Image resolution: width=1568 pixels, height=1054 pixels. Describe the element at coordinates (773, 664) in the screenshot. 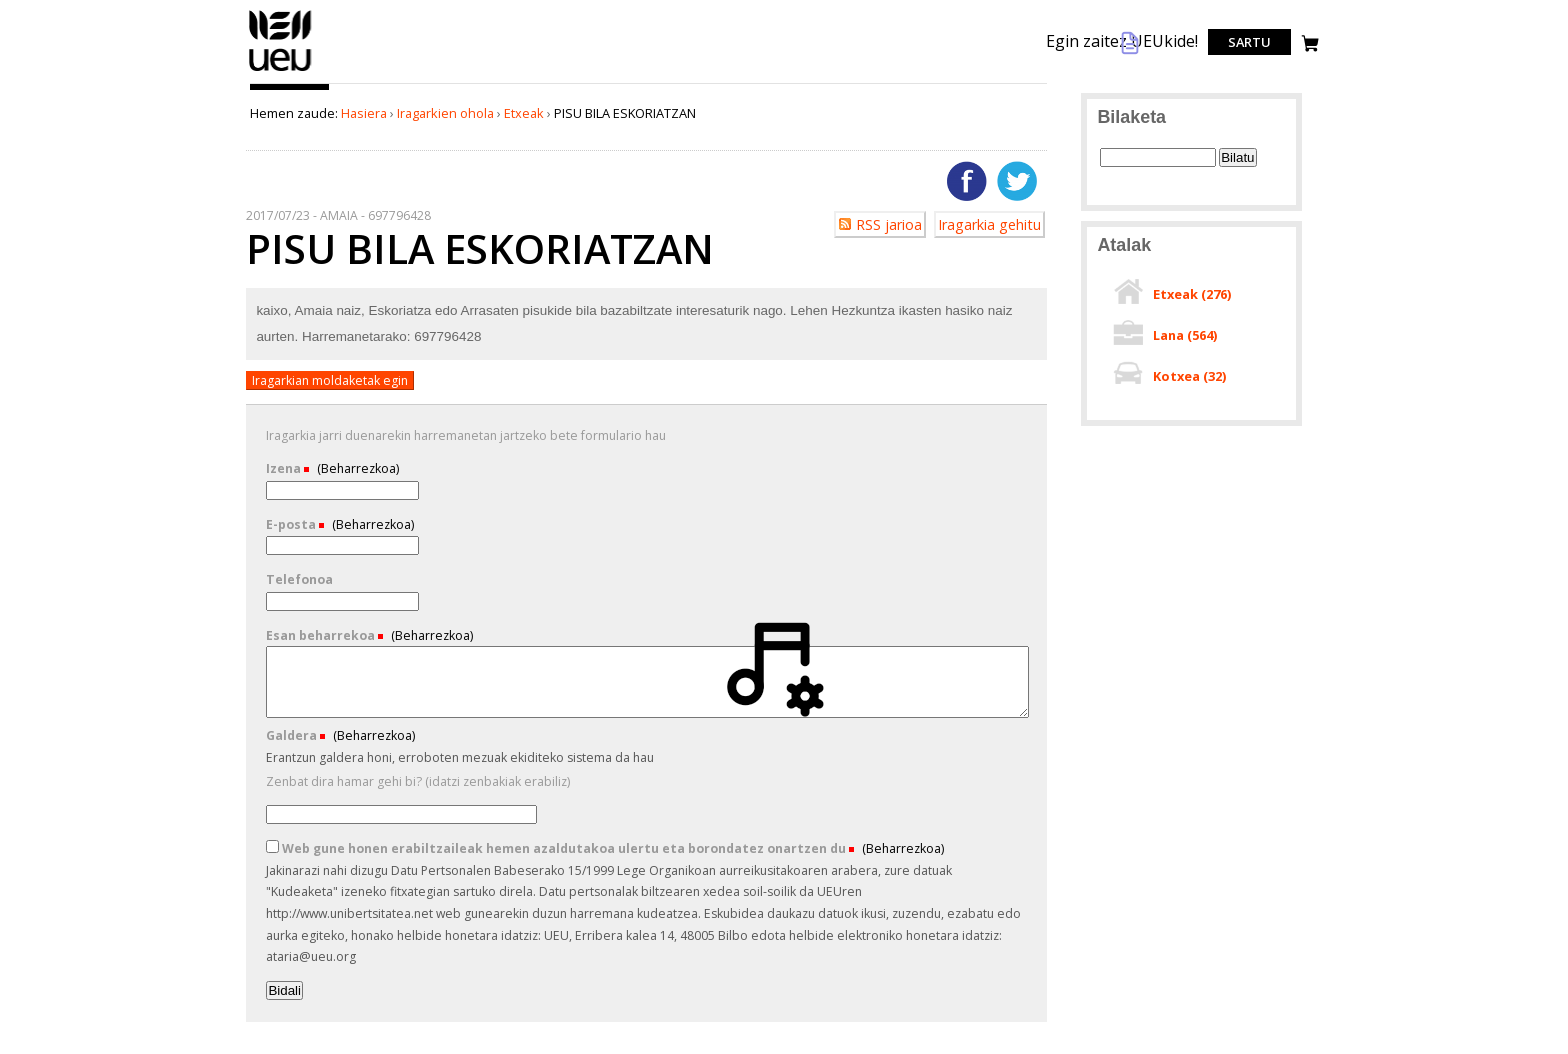

I see `access music or audio settings` at that location.